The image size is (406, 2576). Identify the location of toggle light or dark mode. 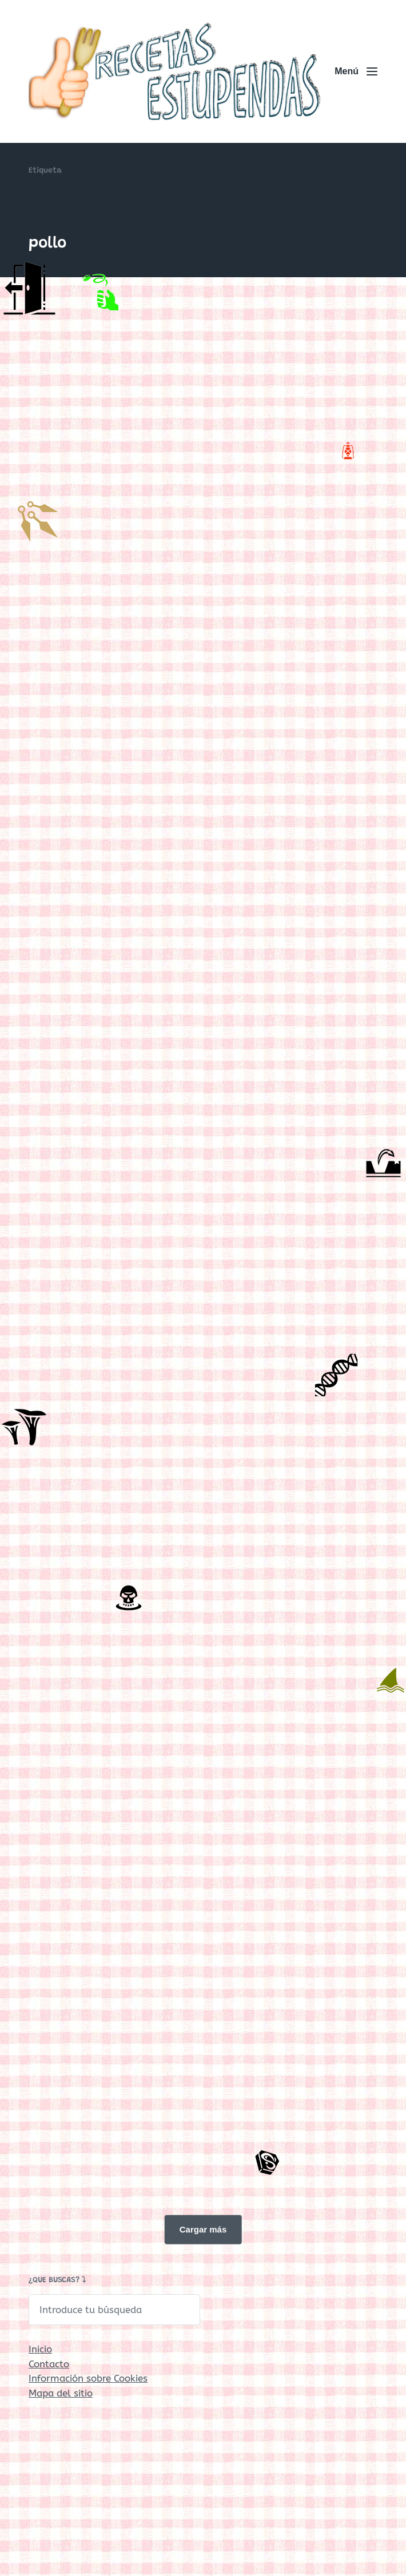
(348, 450).